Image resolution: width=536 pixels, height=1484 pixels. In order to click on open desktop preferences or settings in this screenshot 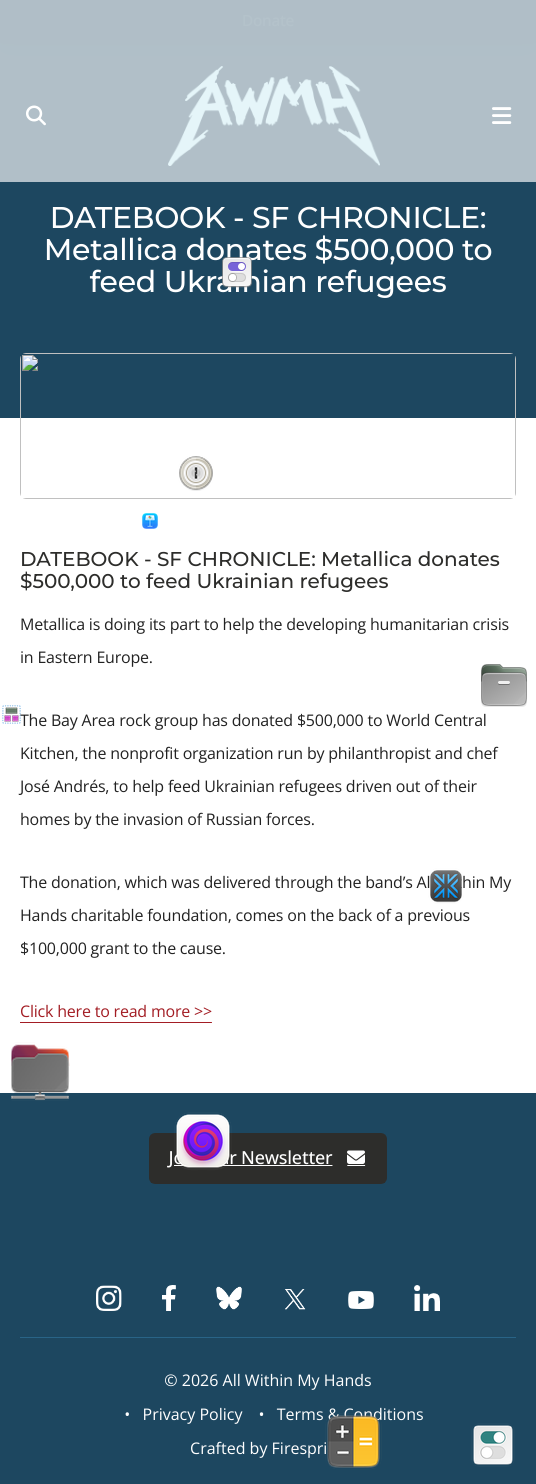, I will do `click(237, 272)`.